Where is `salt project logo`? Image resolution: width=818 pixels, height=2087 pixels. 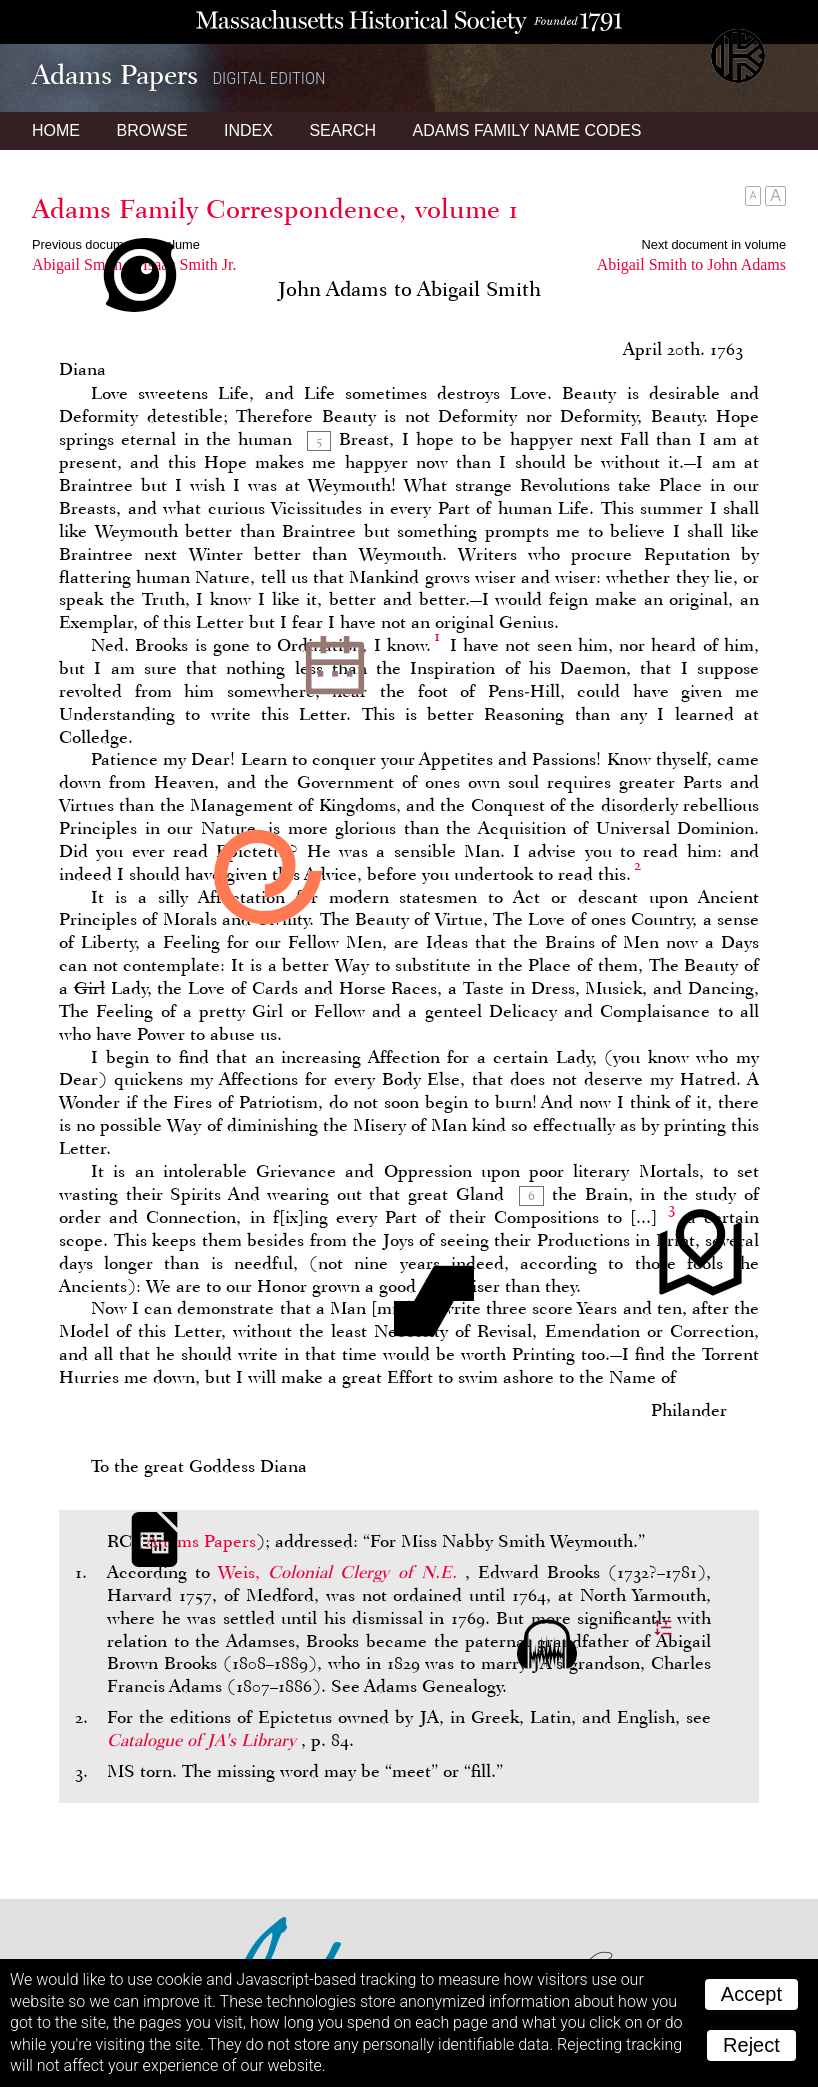 salt project logo is located at coordinates (434, 1301).